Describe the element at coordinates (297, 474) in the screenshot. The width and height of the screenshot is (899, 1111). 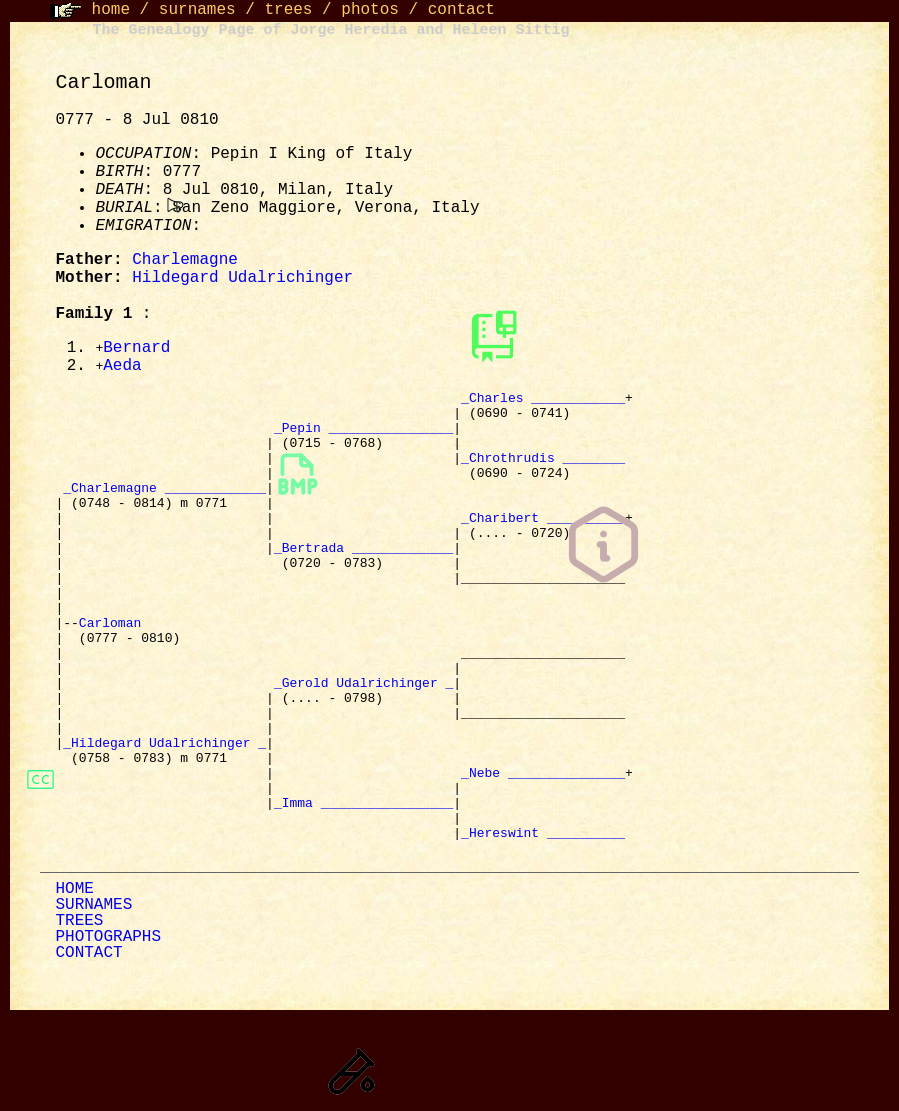
I see `indicates a BMP image file type` at that location.